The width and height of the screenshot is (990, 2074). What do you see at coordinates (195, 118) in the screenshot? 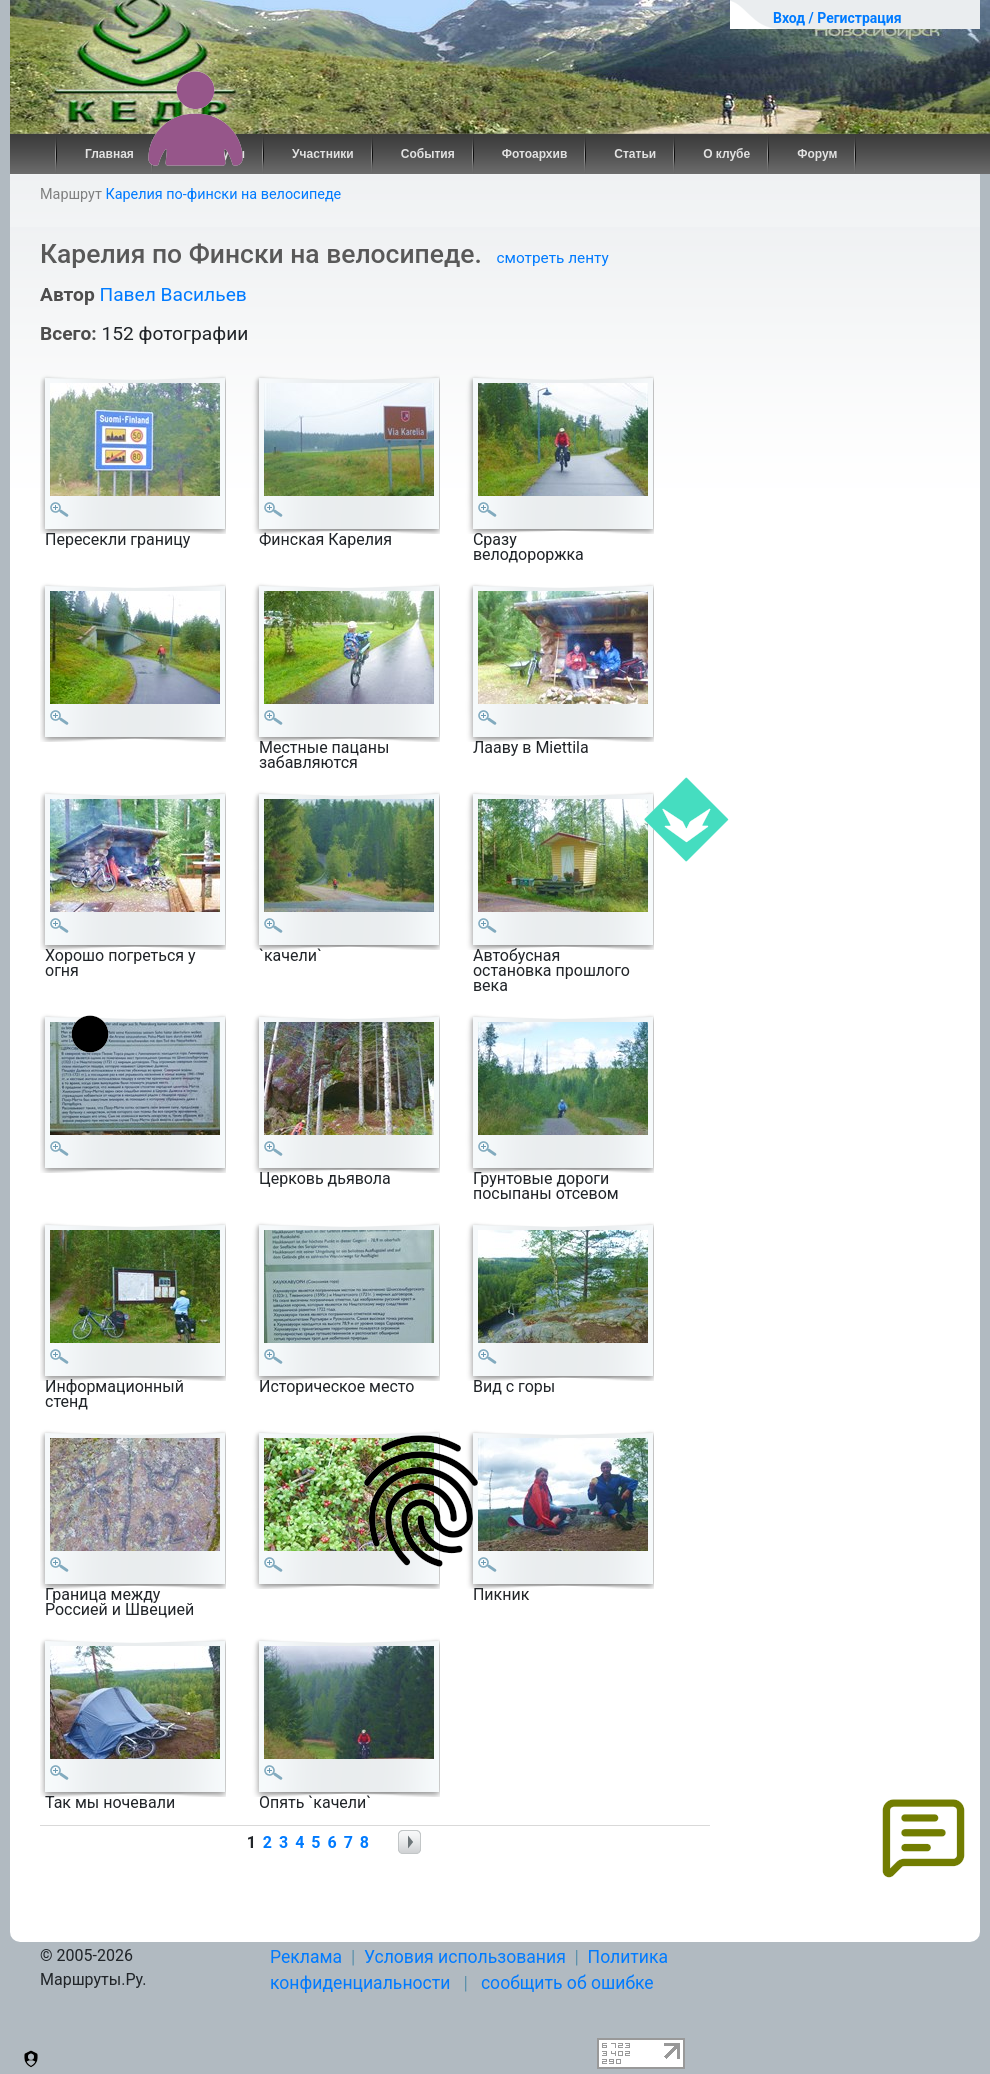
I see `view your profile` at bounding box center [195, 118].